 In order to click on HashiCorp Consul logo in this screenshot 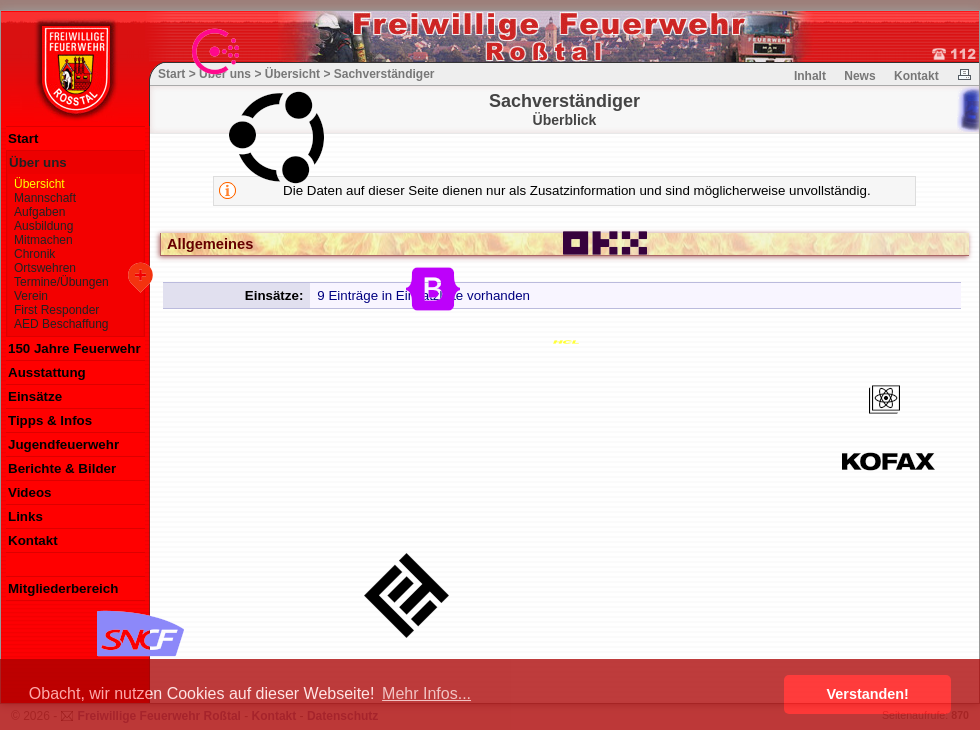, I will do `click(215, 51)`.